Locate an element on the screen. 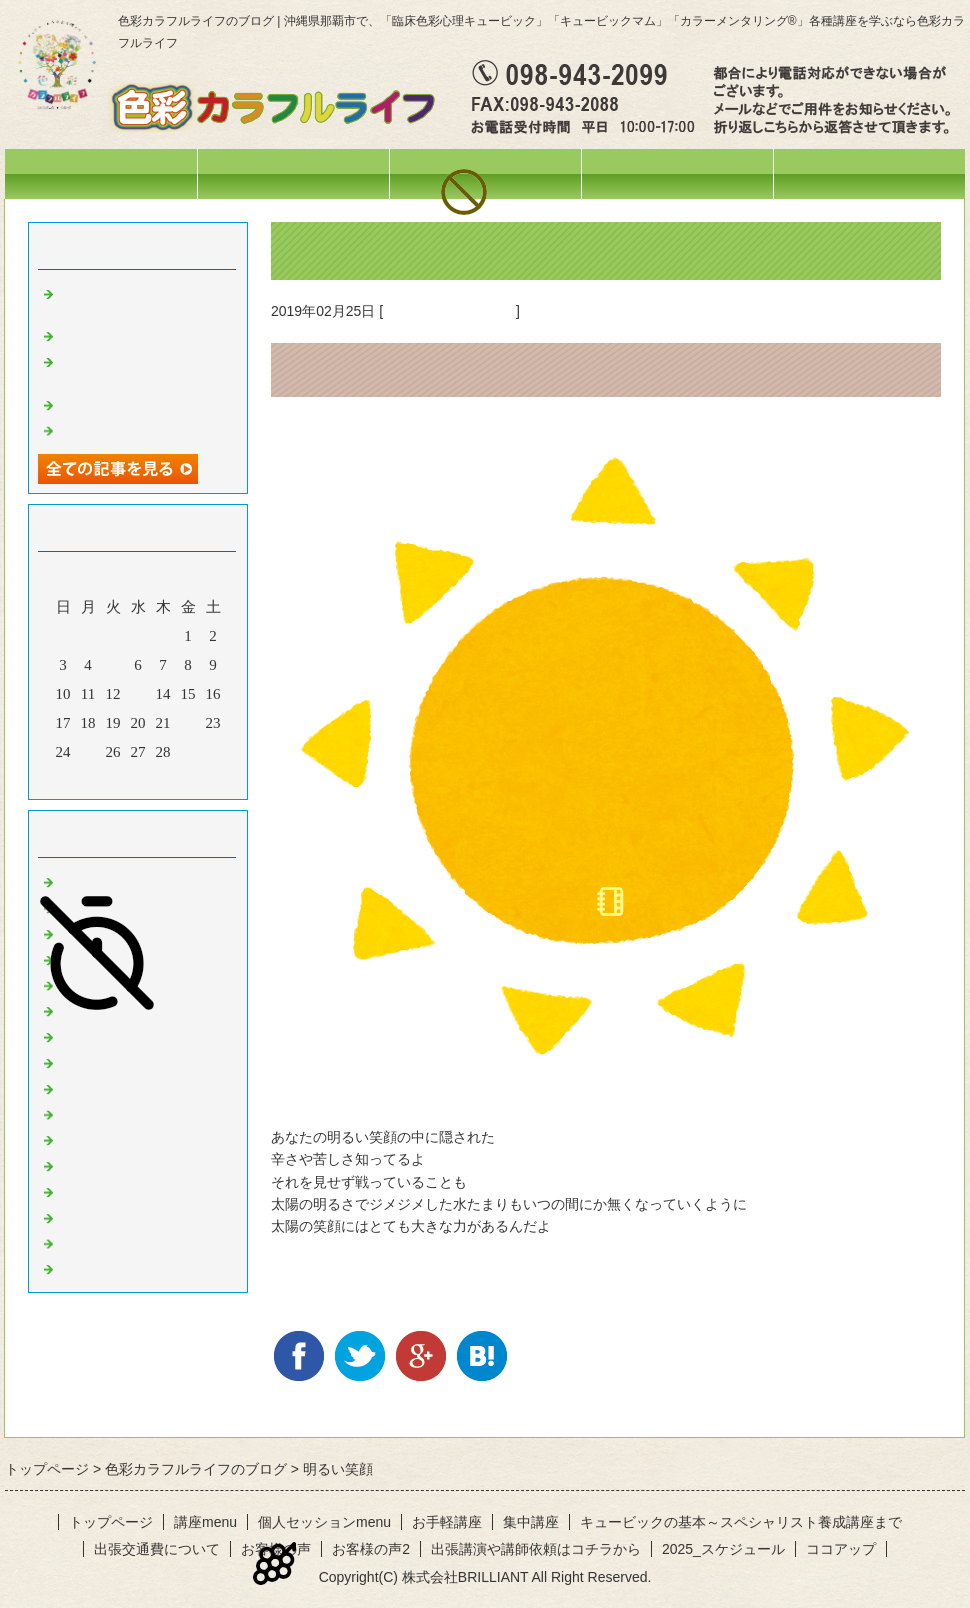 The width and height of the screenshot is (970, 1608). indicates blocked or prohibited content is located at coordinates (464, 192).